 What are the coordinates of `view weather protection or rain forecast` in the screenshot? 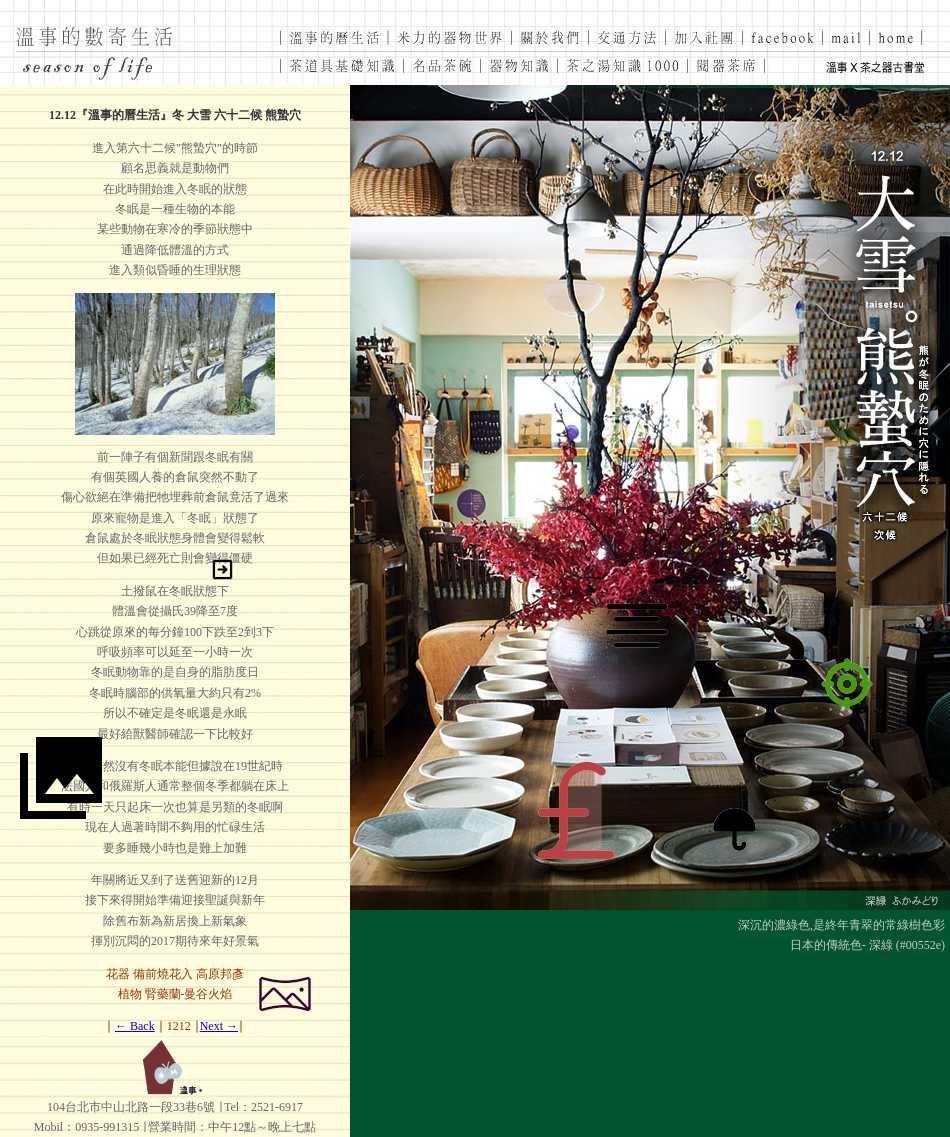 It's located at (734, 829).